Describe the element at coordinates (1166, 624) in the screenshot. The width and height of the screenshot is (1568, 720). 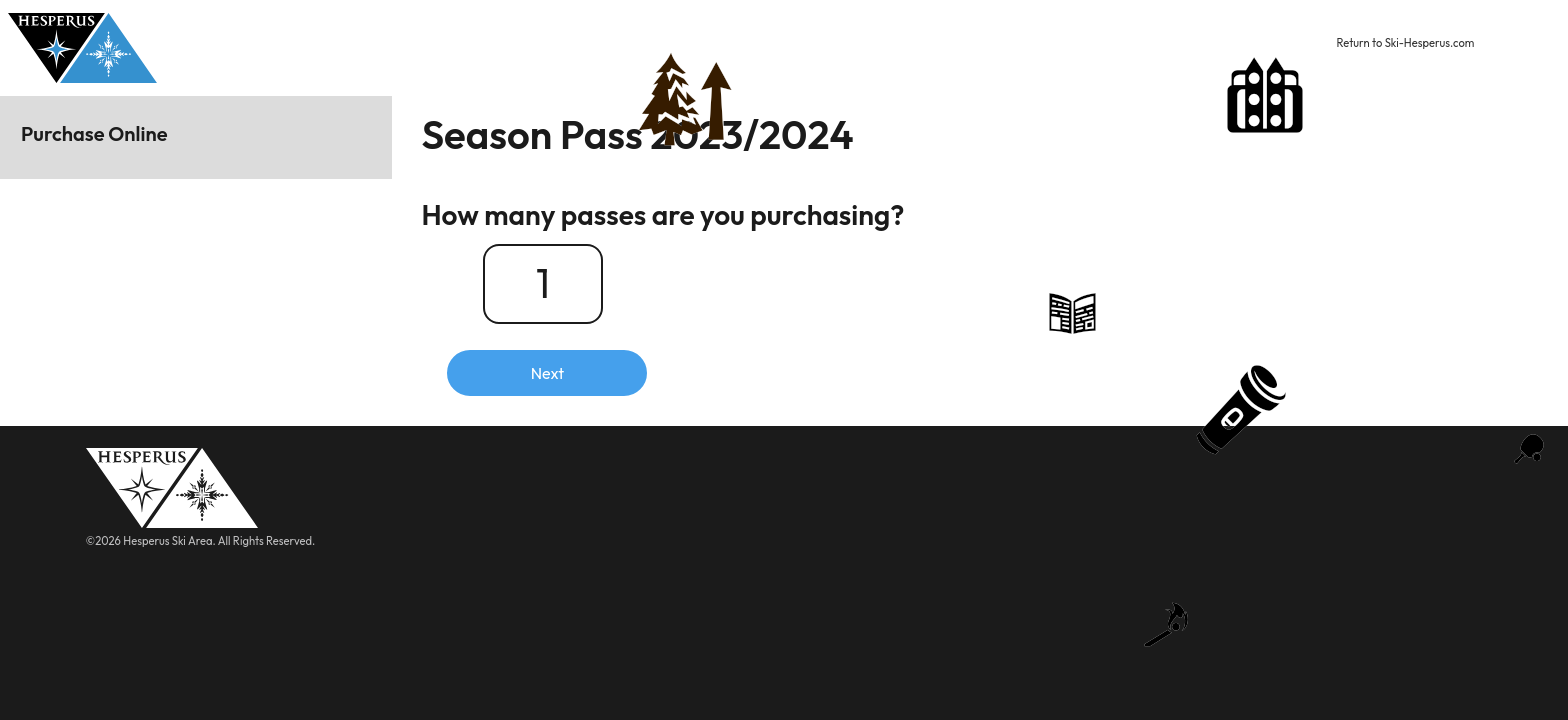
I see `ignite or start a fire feature` at that location.